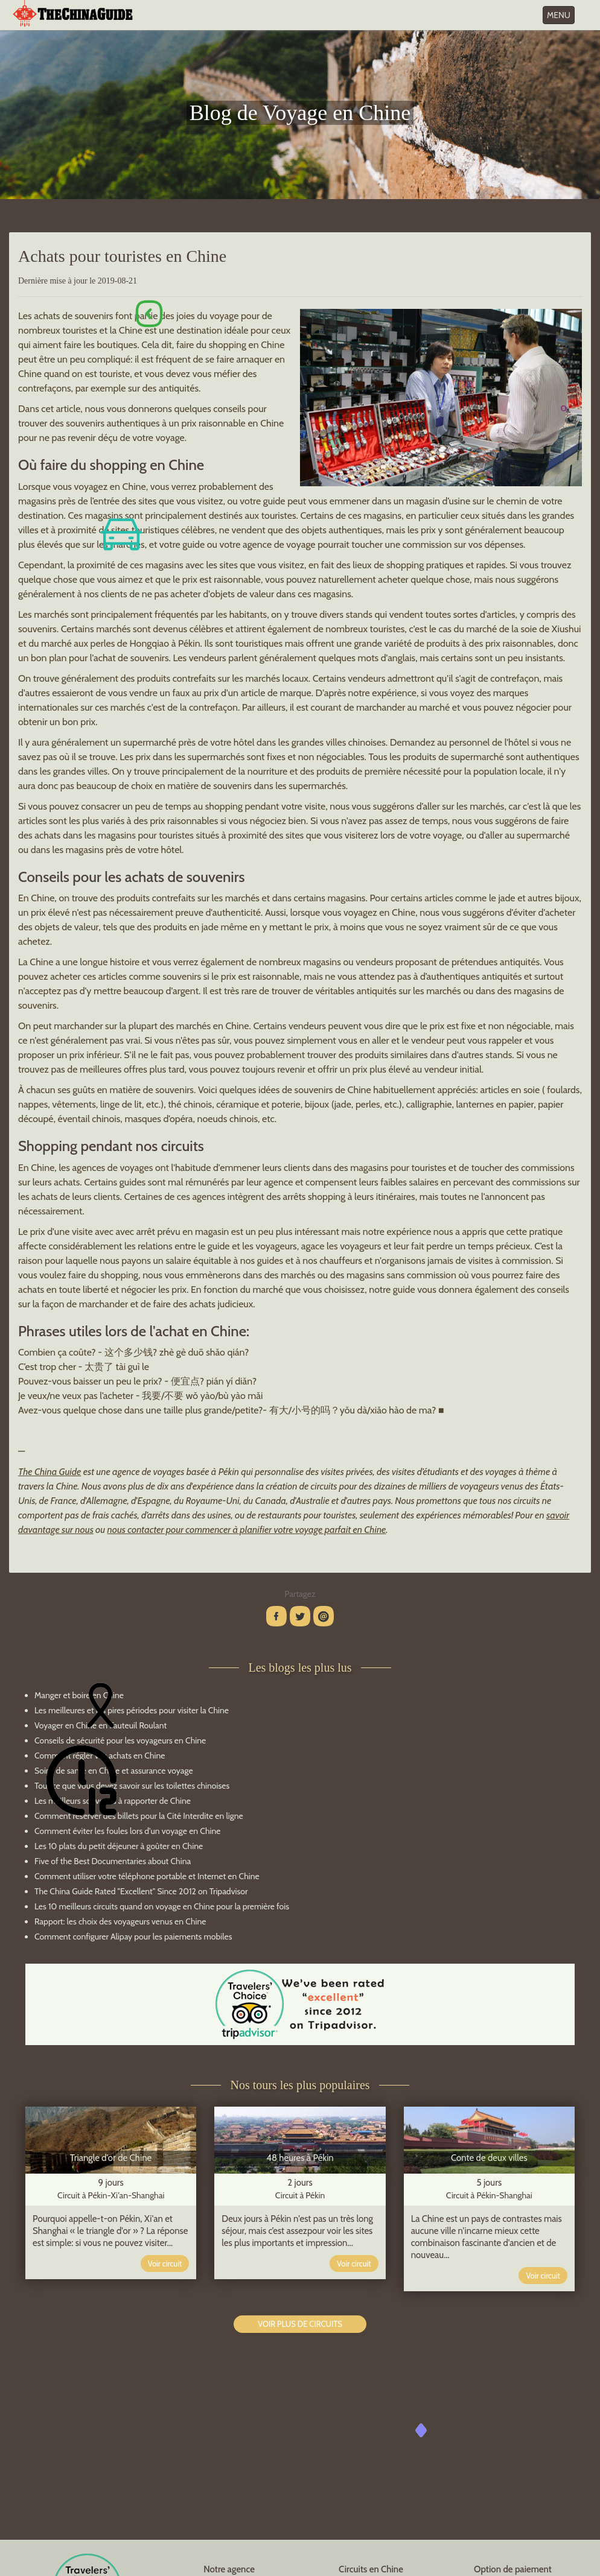 The width and height of the screenshot is (600, 2576). What do you see at coordinates (121, 535) in the screenshot?
I see `access vehicle or car-related features` at bounding box center [121, 535].